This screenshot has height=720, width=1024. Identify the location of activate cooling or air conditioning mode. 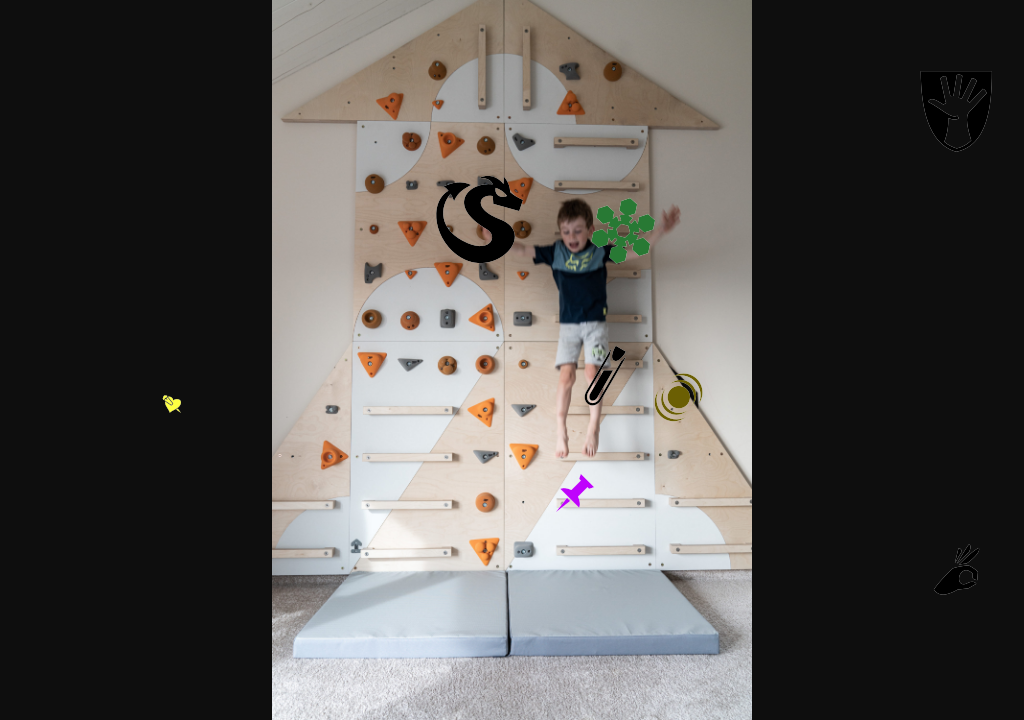
(623, 231).